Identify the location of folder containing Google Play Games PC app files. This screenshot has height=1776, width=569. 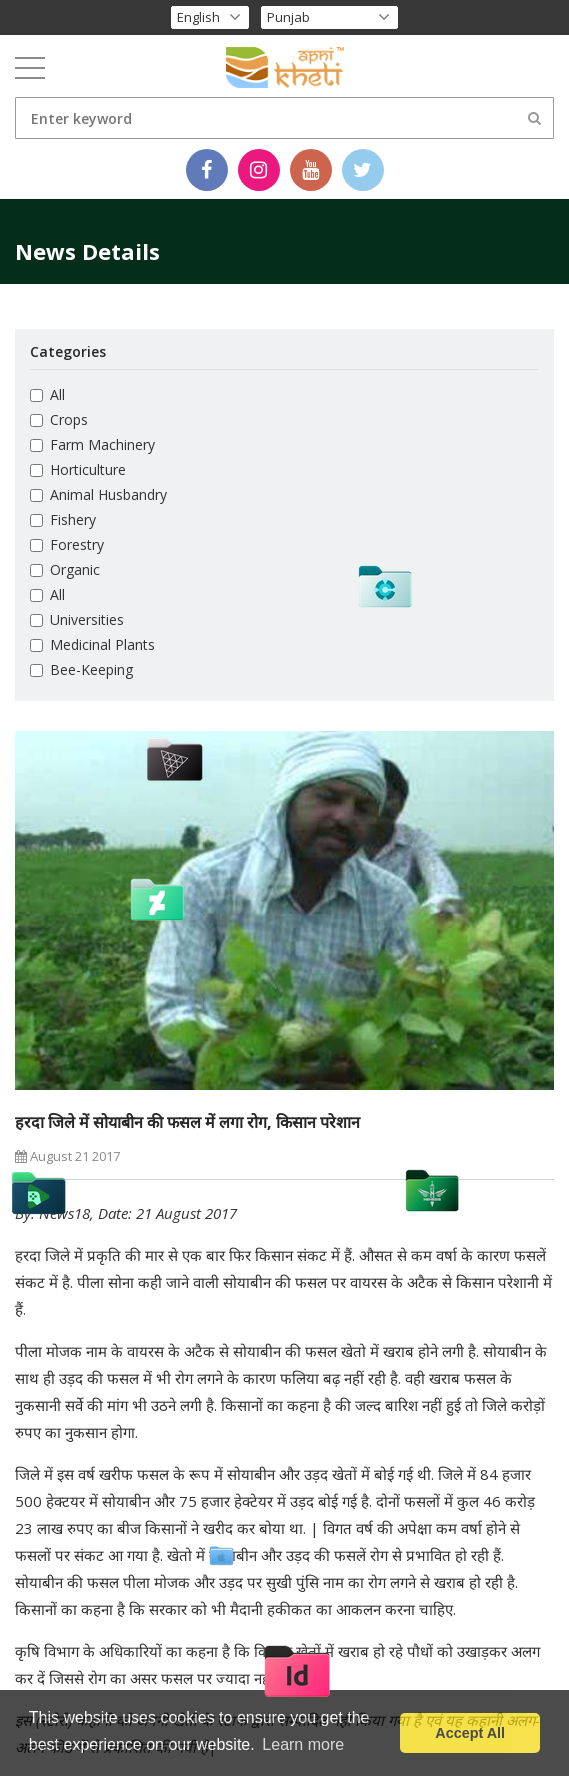
(38, 1194).